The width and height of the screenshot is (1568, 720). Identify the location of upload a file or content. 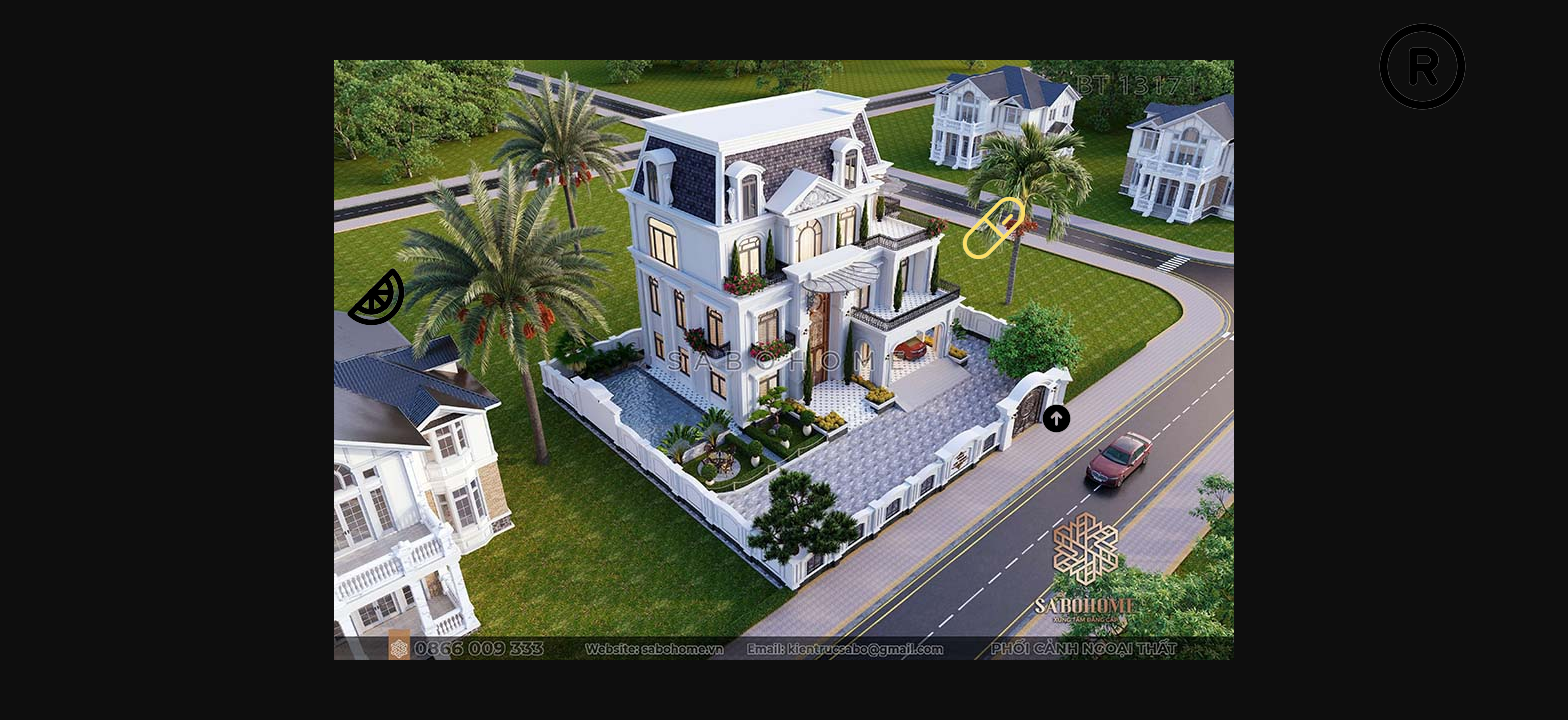
(1056, 418).